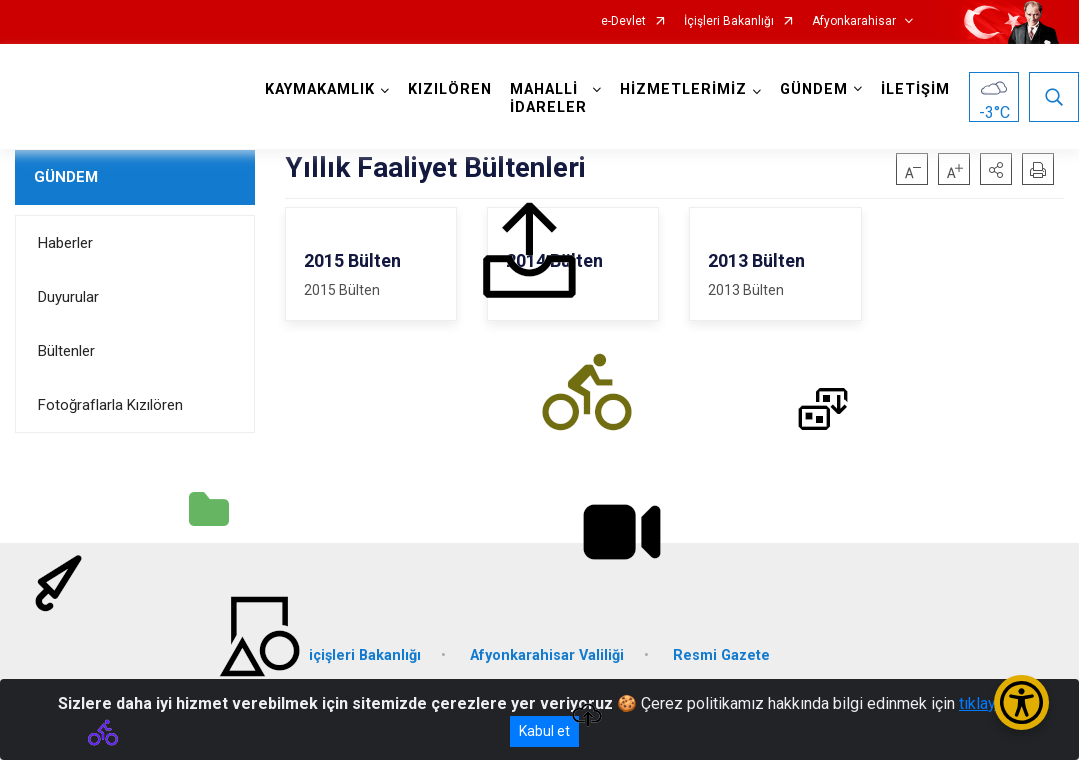  What do you see at coordinates (823, 409) in the screenshot?
I see `sort items by precedence or priority order` at bounding box center [823, 409].